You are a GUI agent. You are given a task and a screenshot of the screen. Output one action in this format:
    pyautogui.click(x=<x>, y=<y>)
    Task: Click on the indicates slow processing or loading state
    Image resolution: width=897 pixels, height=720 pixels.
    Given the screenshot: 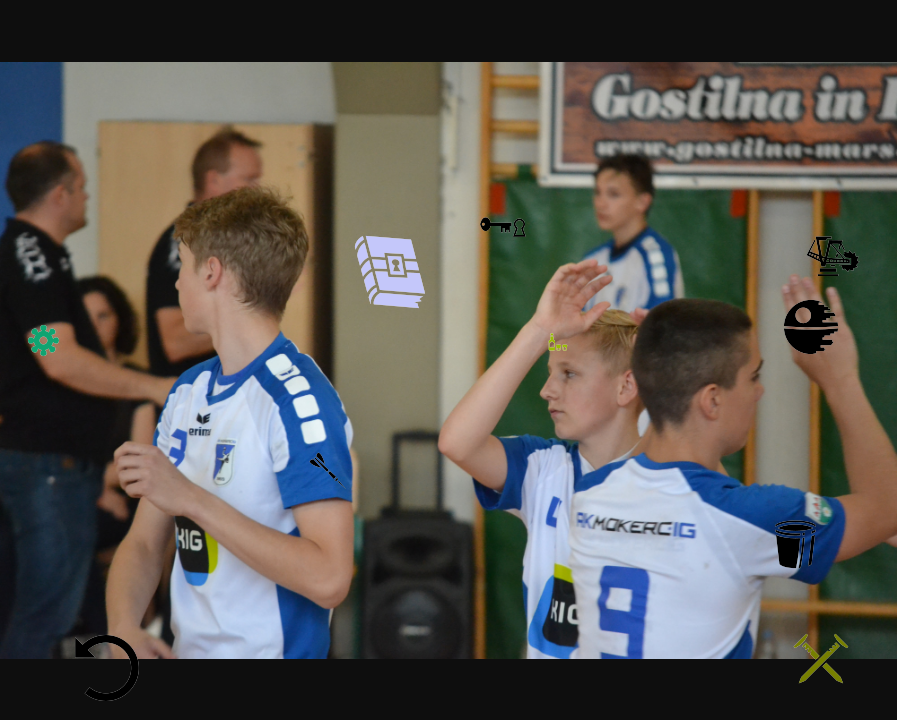 What is the action you would take?
    pyautogui.click(x=43, y=340)
    